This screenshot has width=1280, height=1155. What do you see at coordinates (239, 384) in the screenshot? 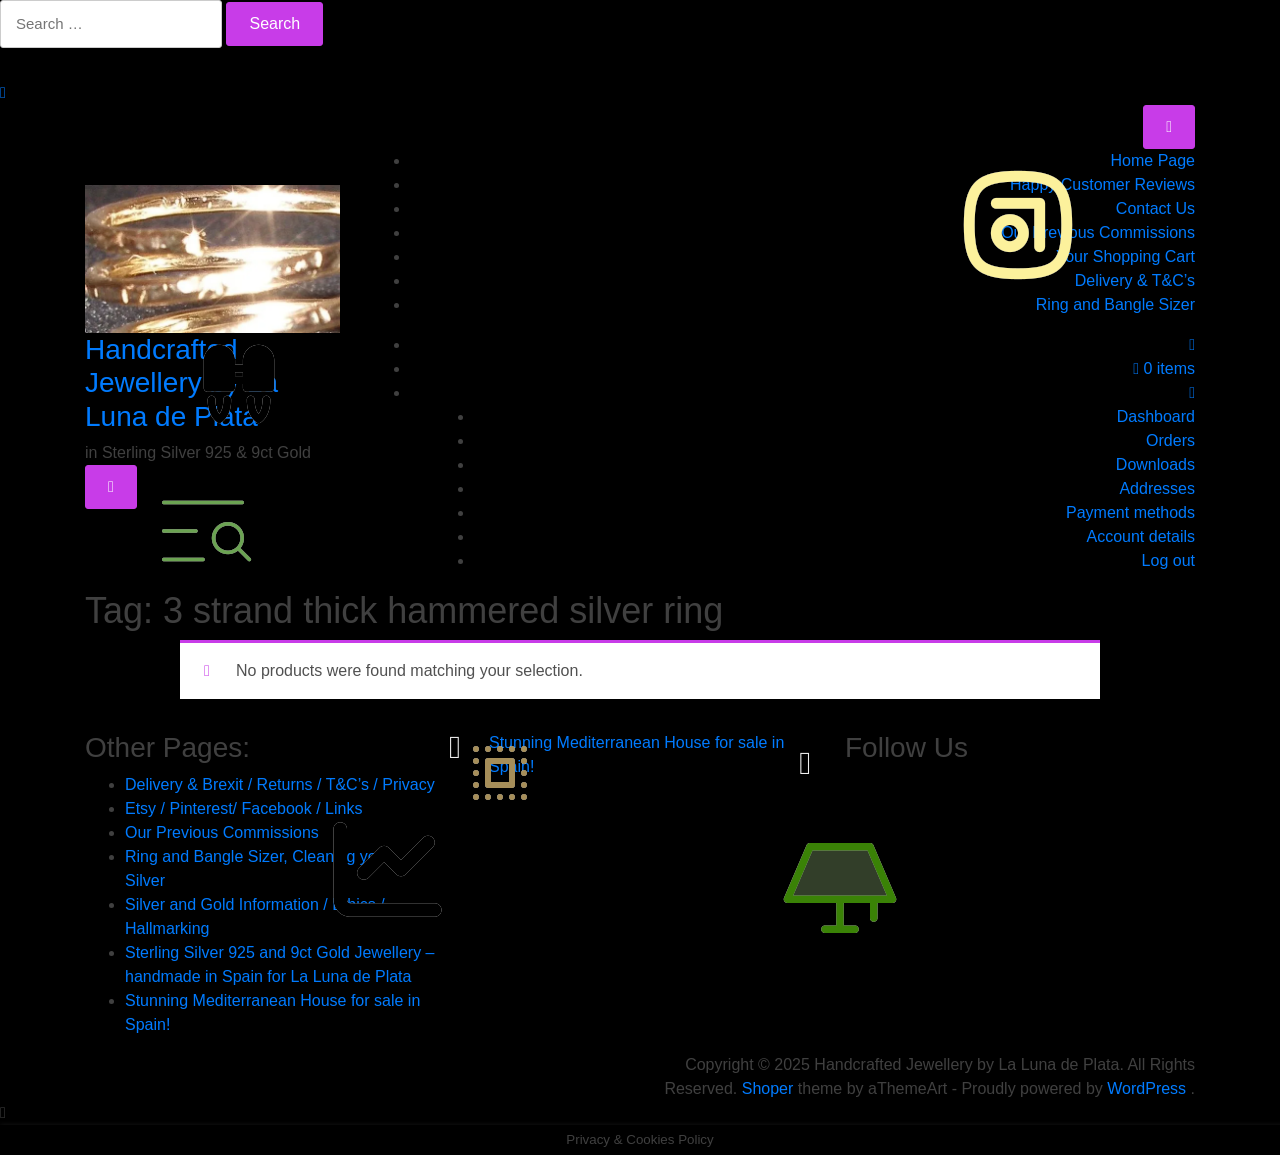
I see `activate boost or turbo mode` at bounding box center [239, 384].